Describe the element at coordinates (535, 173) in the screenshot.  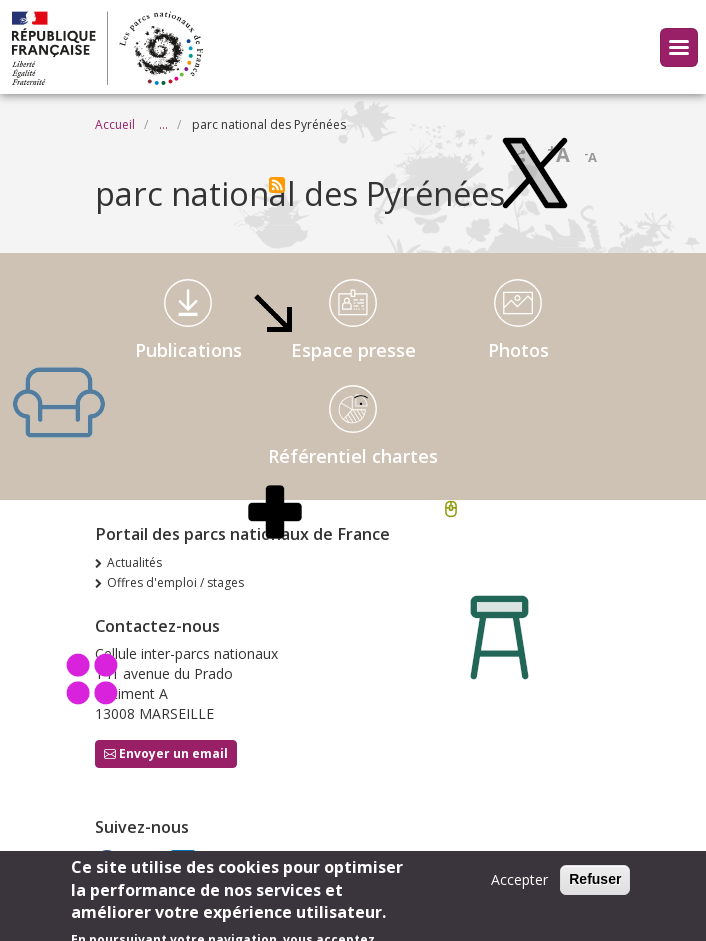
I see `open the X (formerly Twitter) app` at that location.